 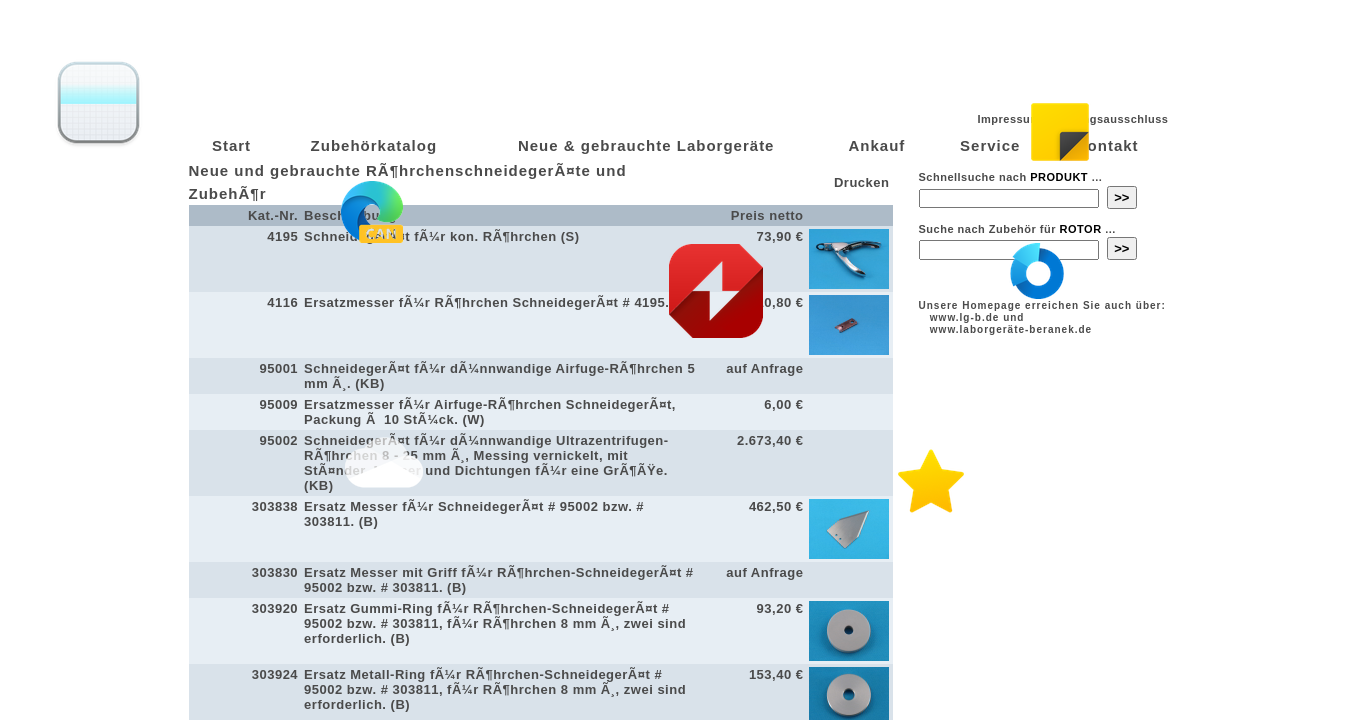 I want to click on indicates onedrive storage quota status, so click(x=384, y=463).